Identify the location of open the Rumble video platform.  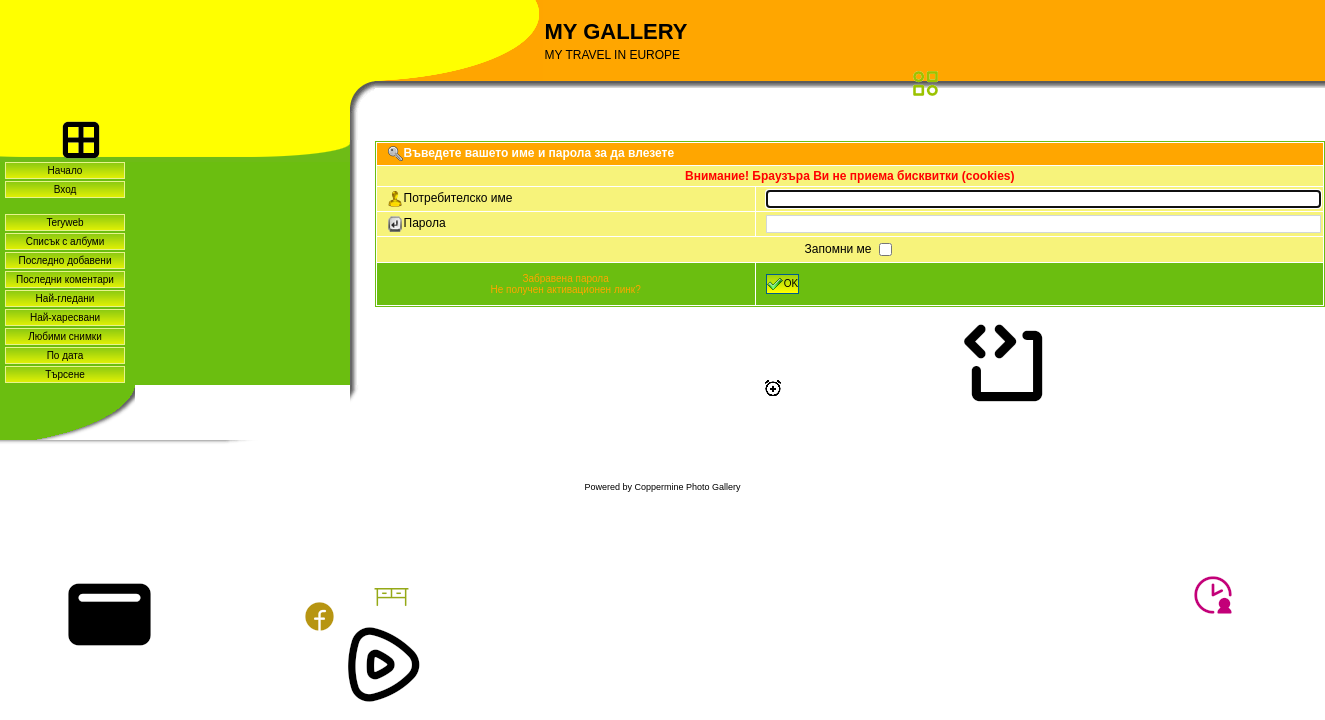
(381, 664).